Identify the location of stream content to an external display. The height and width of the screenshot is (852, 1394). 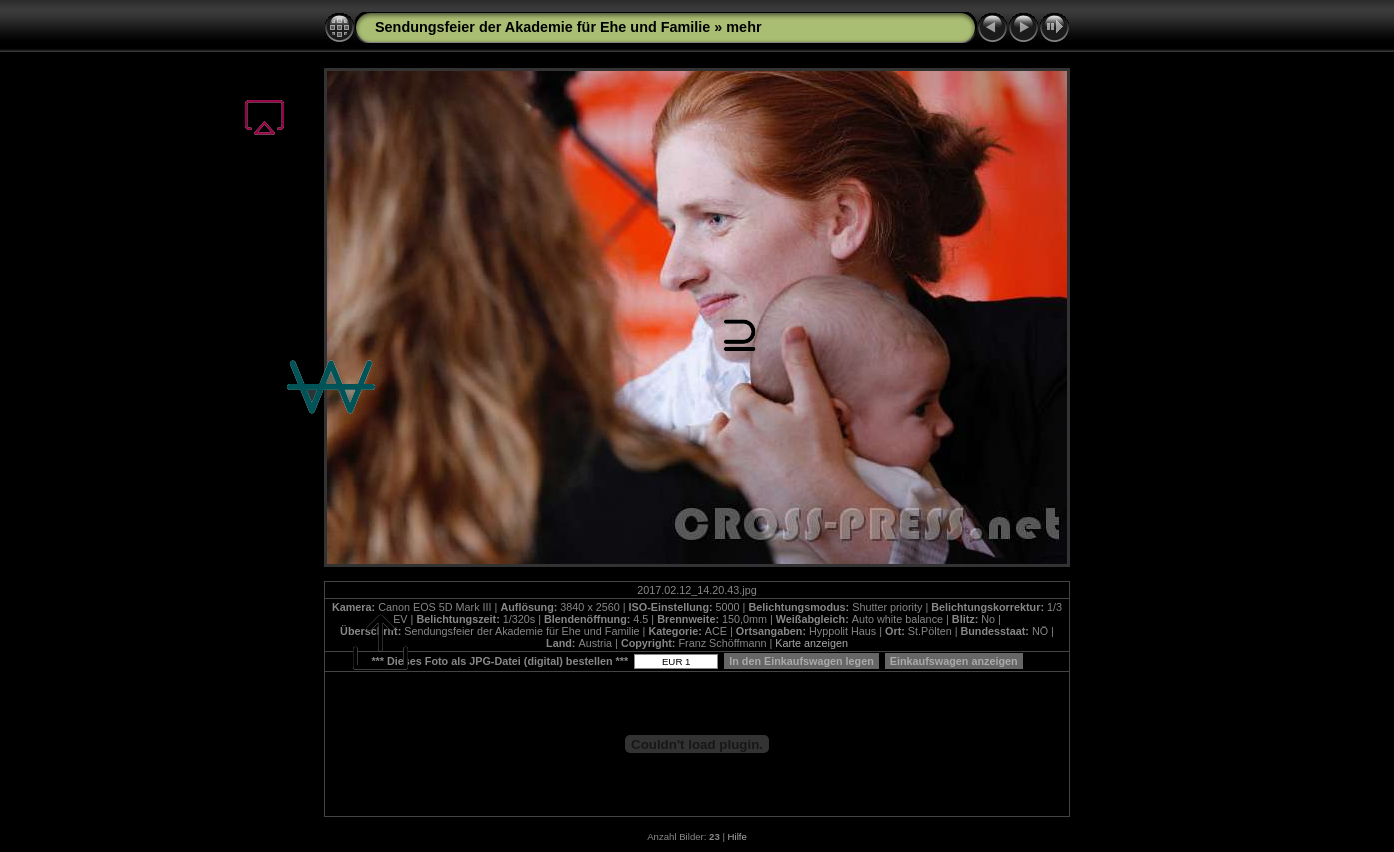
(264, 116).